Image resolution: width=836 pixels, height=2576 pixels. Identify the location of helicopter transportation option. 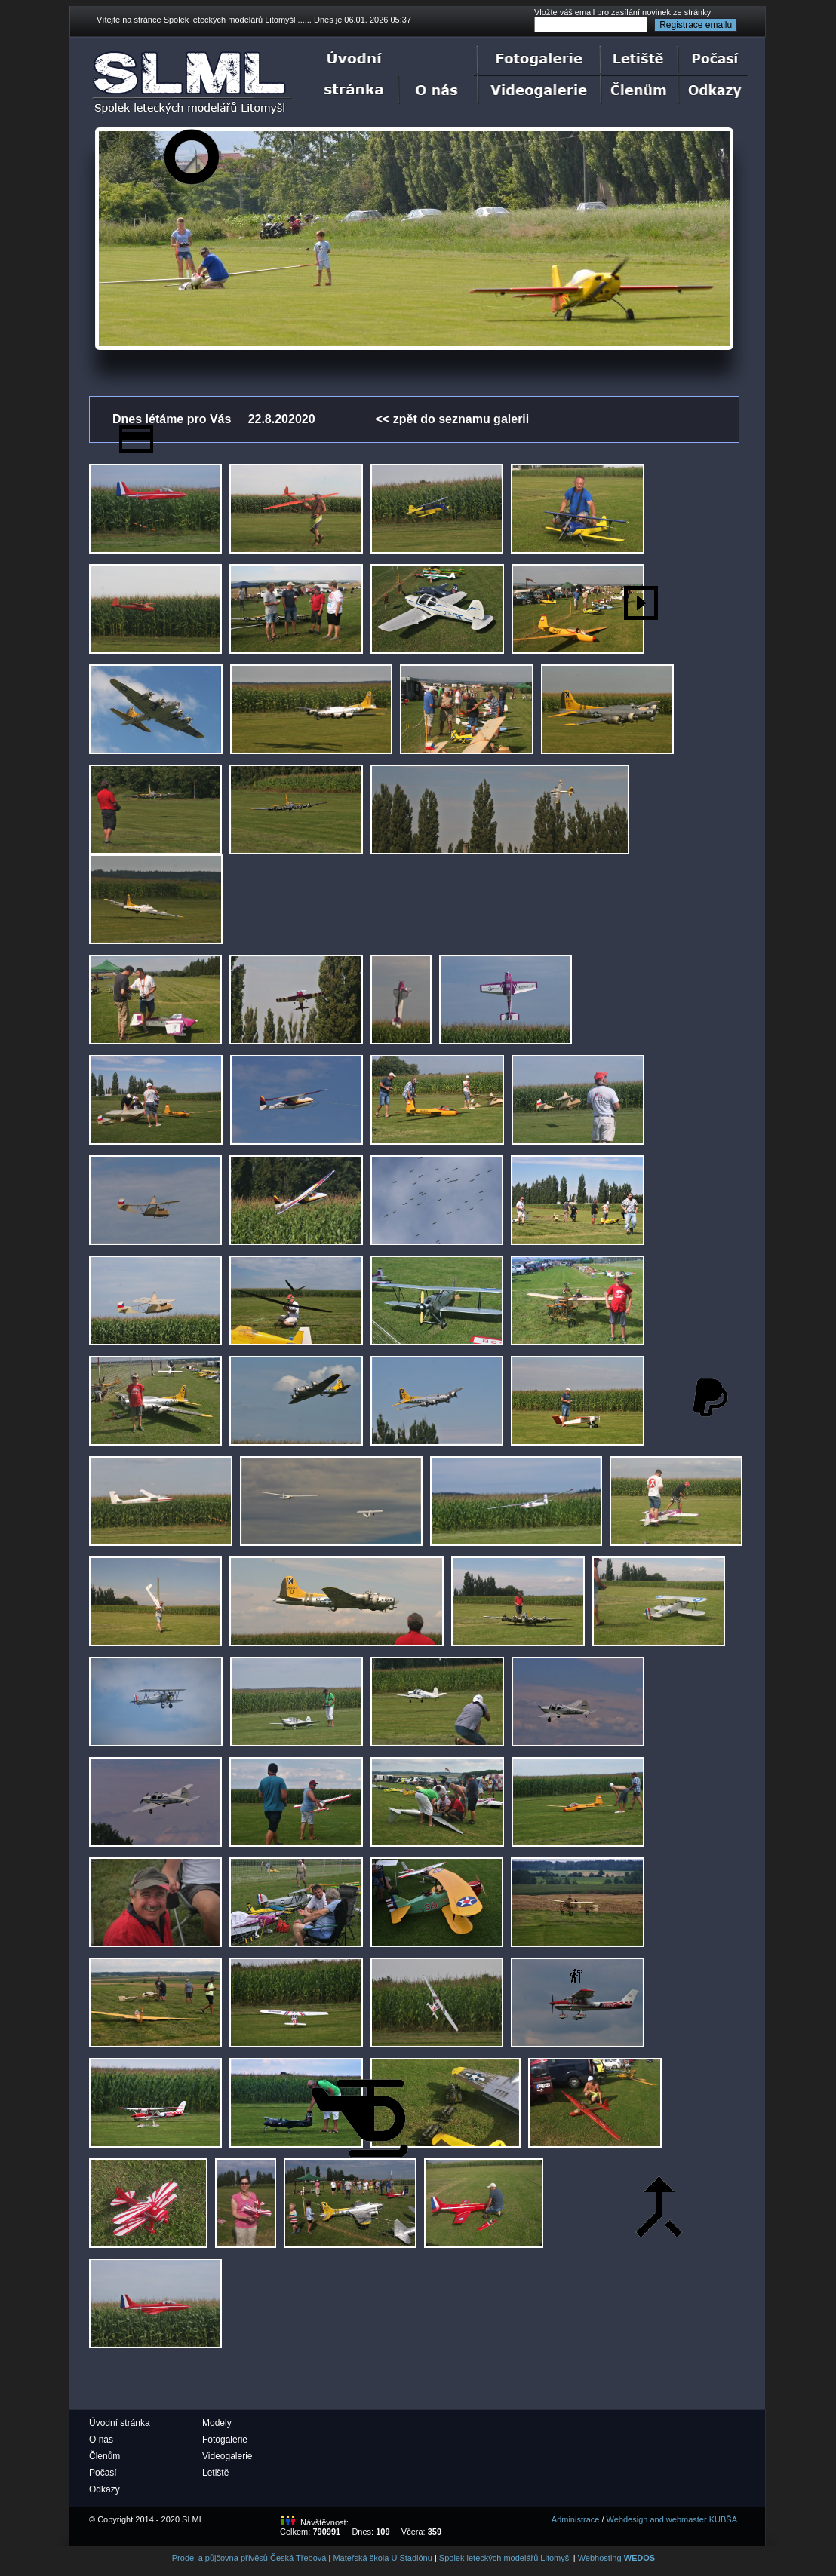
(359, 2117).